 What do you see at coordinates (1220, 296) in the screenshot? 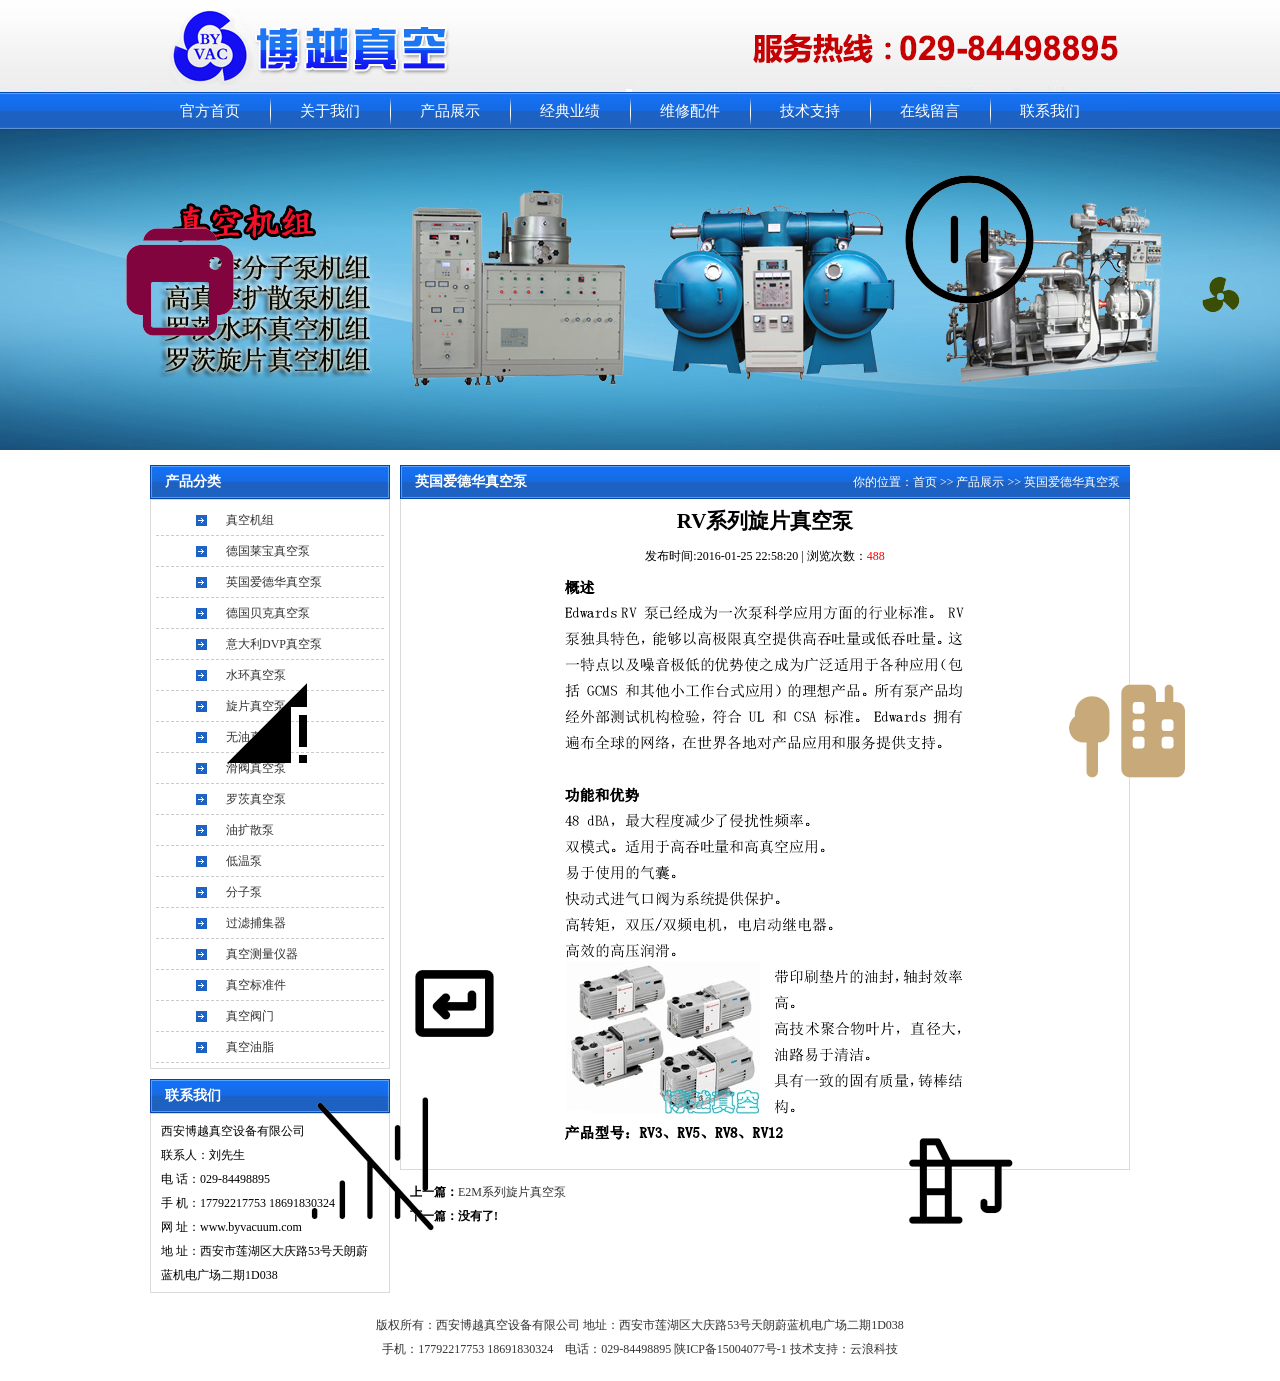
I see `adjust fan or ventilation settings` at bounding box center [1220, 296].